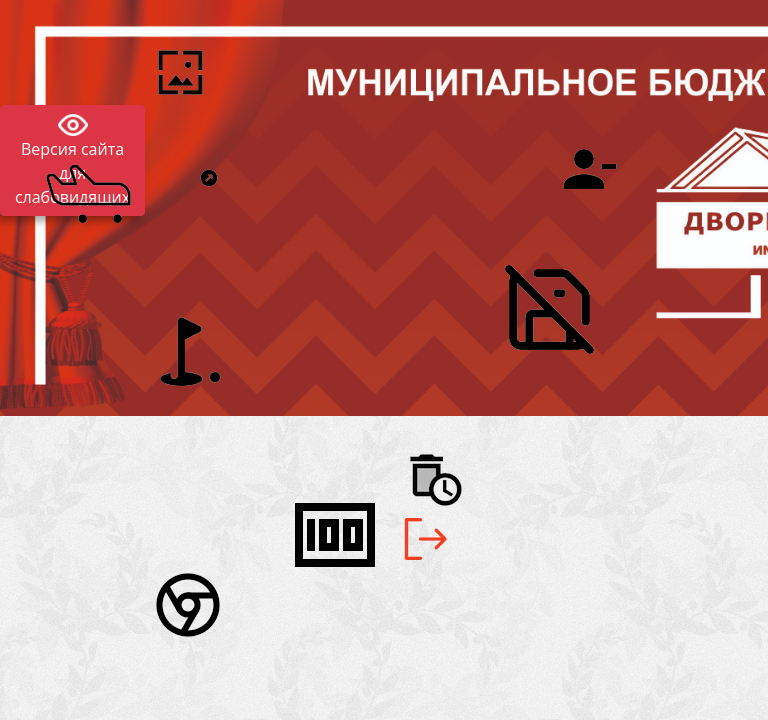 This screenshot has width=768, height=720. I want to click on change or set wallpaper, so click(180, 72).